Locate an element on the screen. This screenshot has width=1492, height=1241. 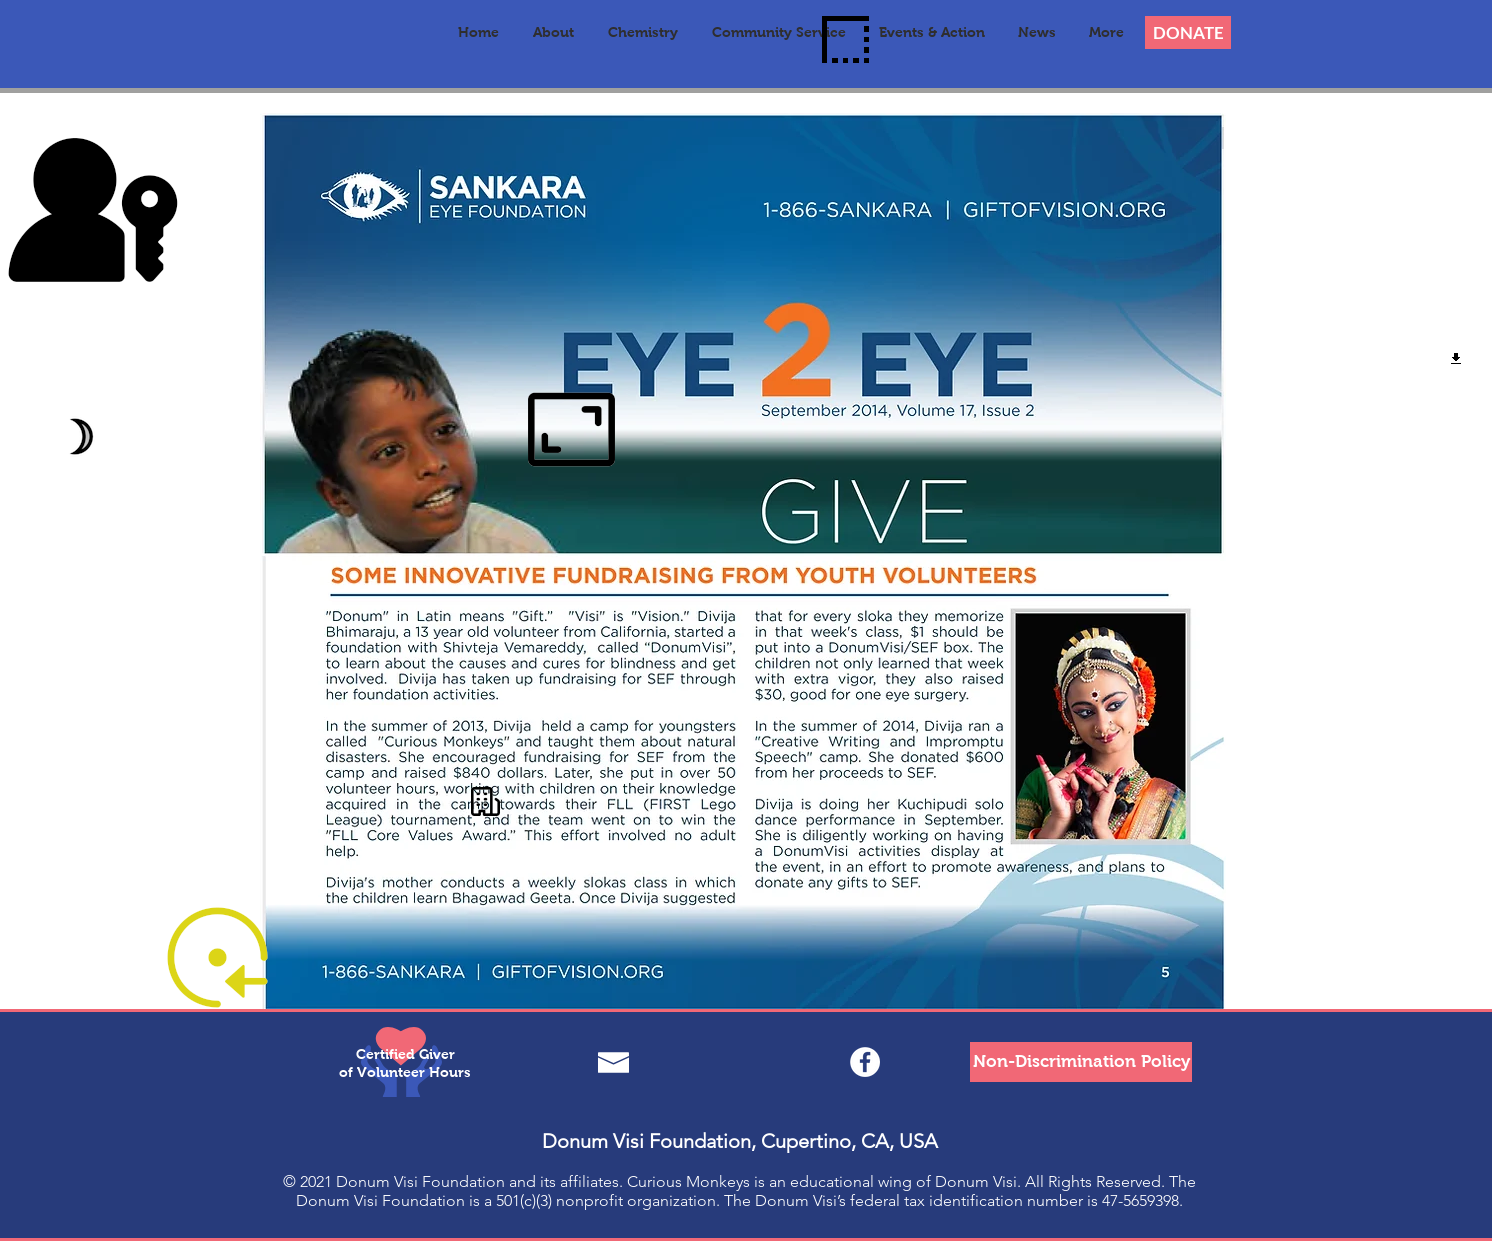
enter fullscreen mode is located at coordinates (571, 429).